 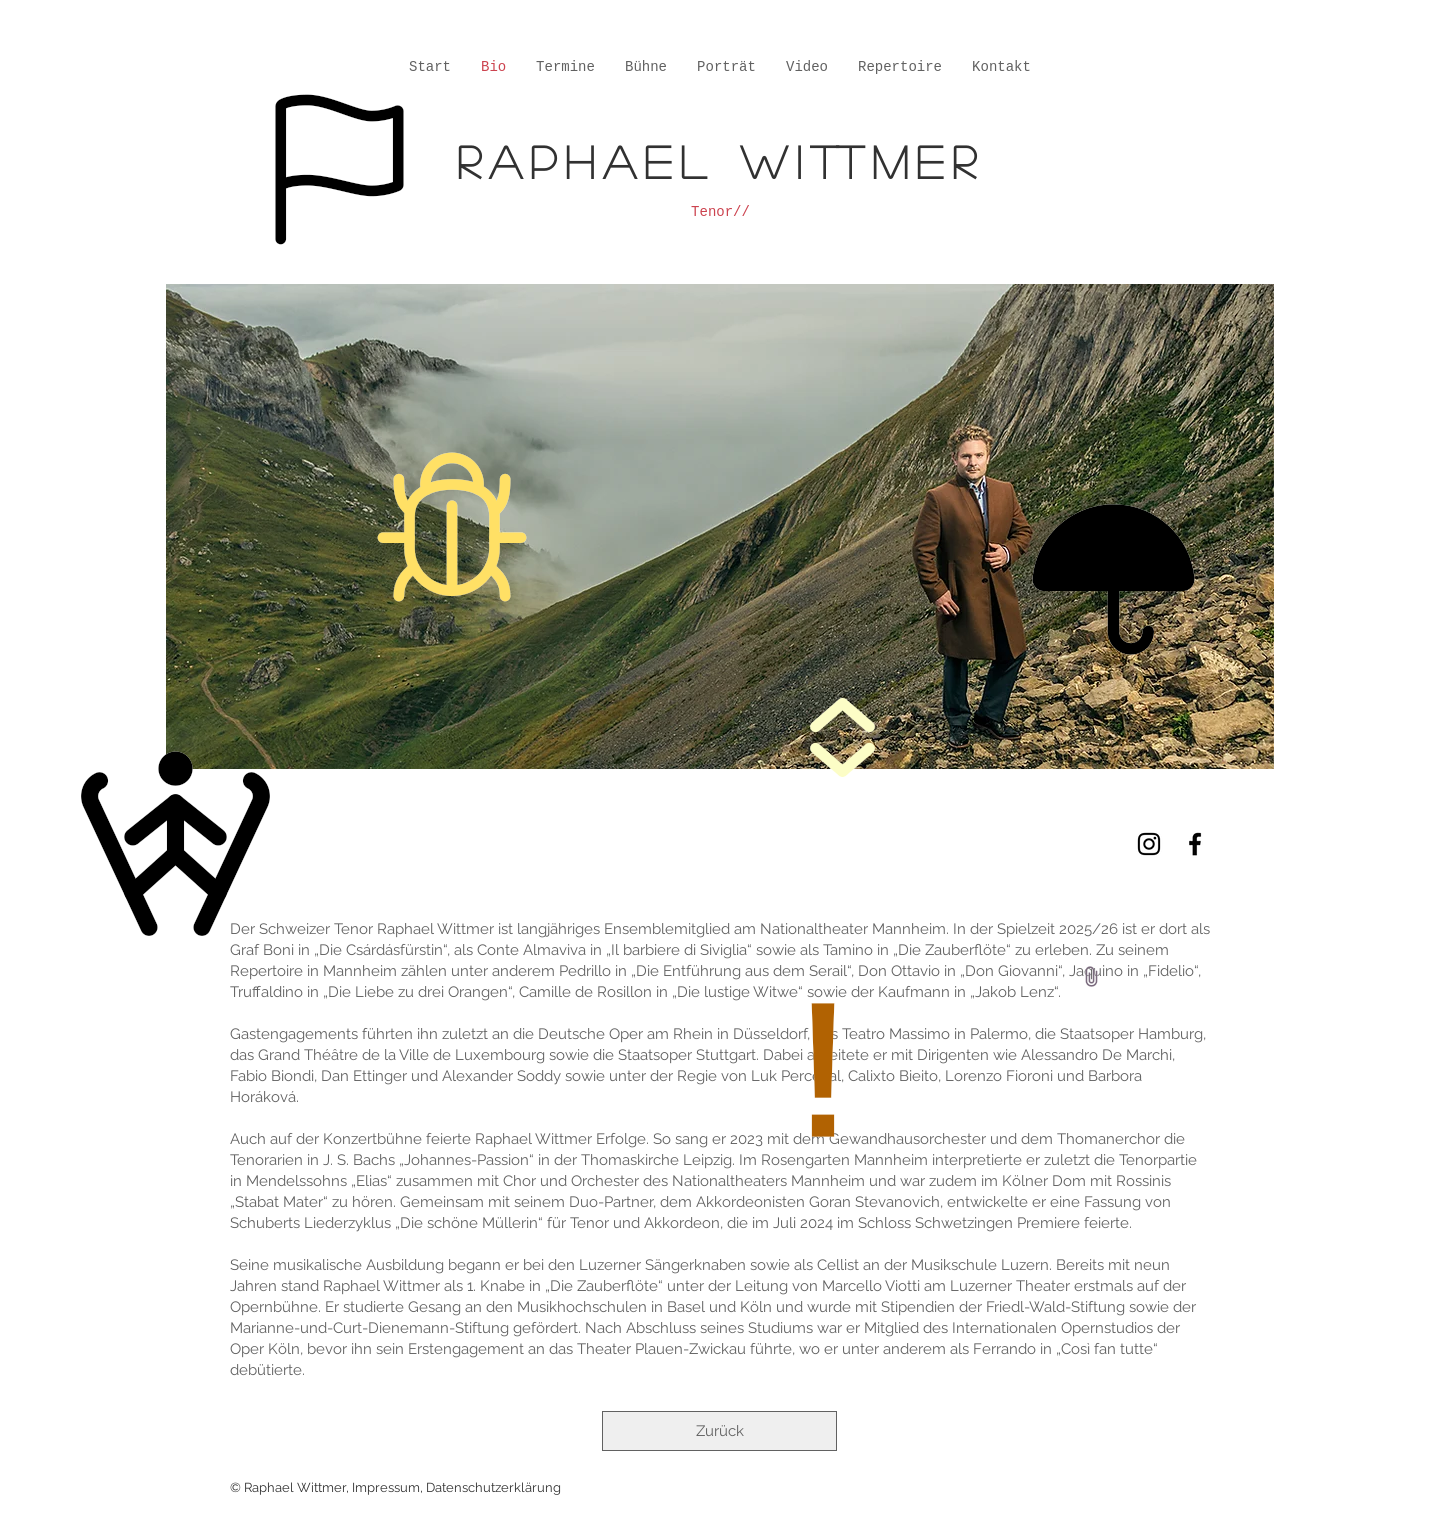 What do you see at coordinates (842, 737) in the screenshot?
I see `expand or collapse a section` at bounding box center [842, 737].